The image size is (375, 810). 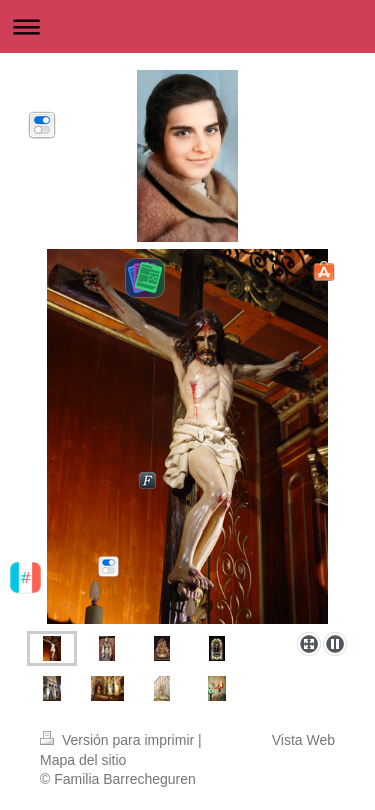 What do you see at coordinates (147, 480) in the screenshot?
I see `open font management app` at bounding box center [147, 480].